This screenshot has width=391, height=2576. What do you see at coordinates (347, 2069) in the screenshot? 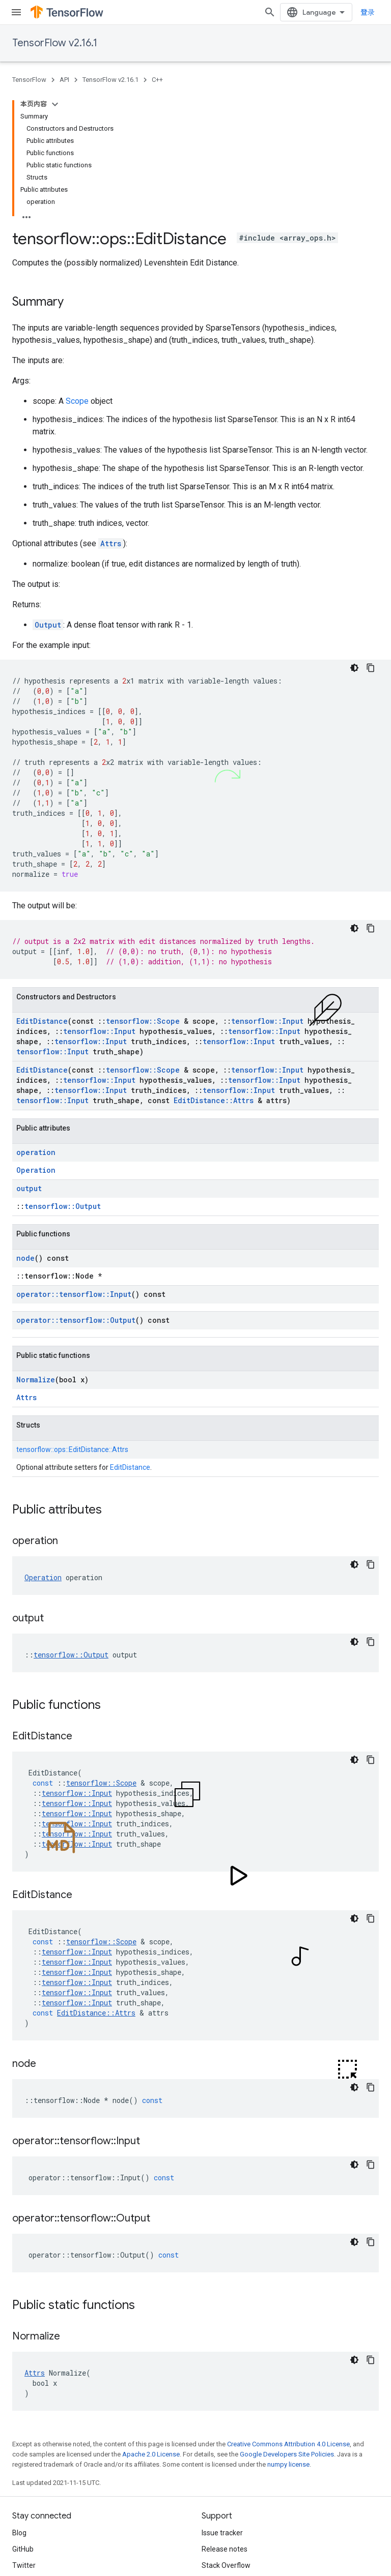
I see `select or highlight an area` at bounding box center [347, 2069].